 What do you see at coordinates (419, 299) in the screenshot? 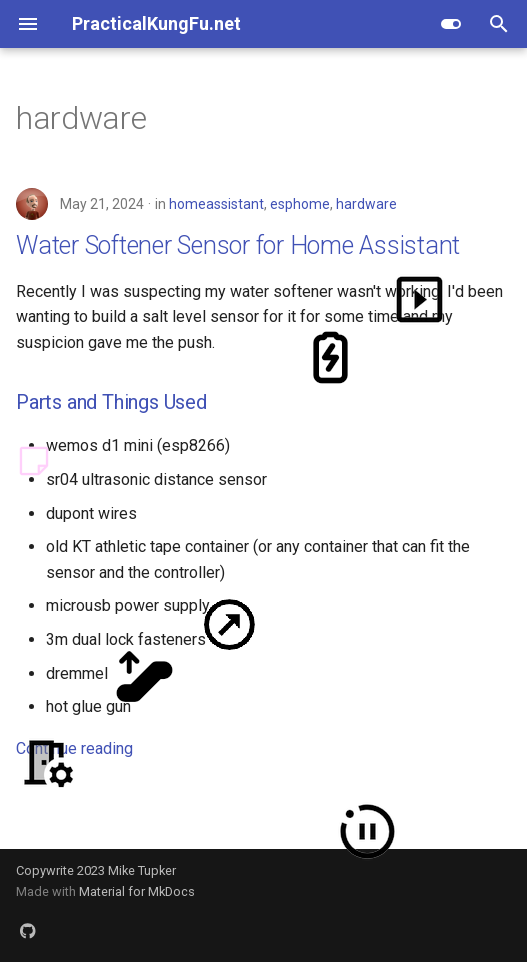
I see `start a slideshow presentation` at bounding box center [419, 299].